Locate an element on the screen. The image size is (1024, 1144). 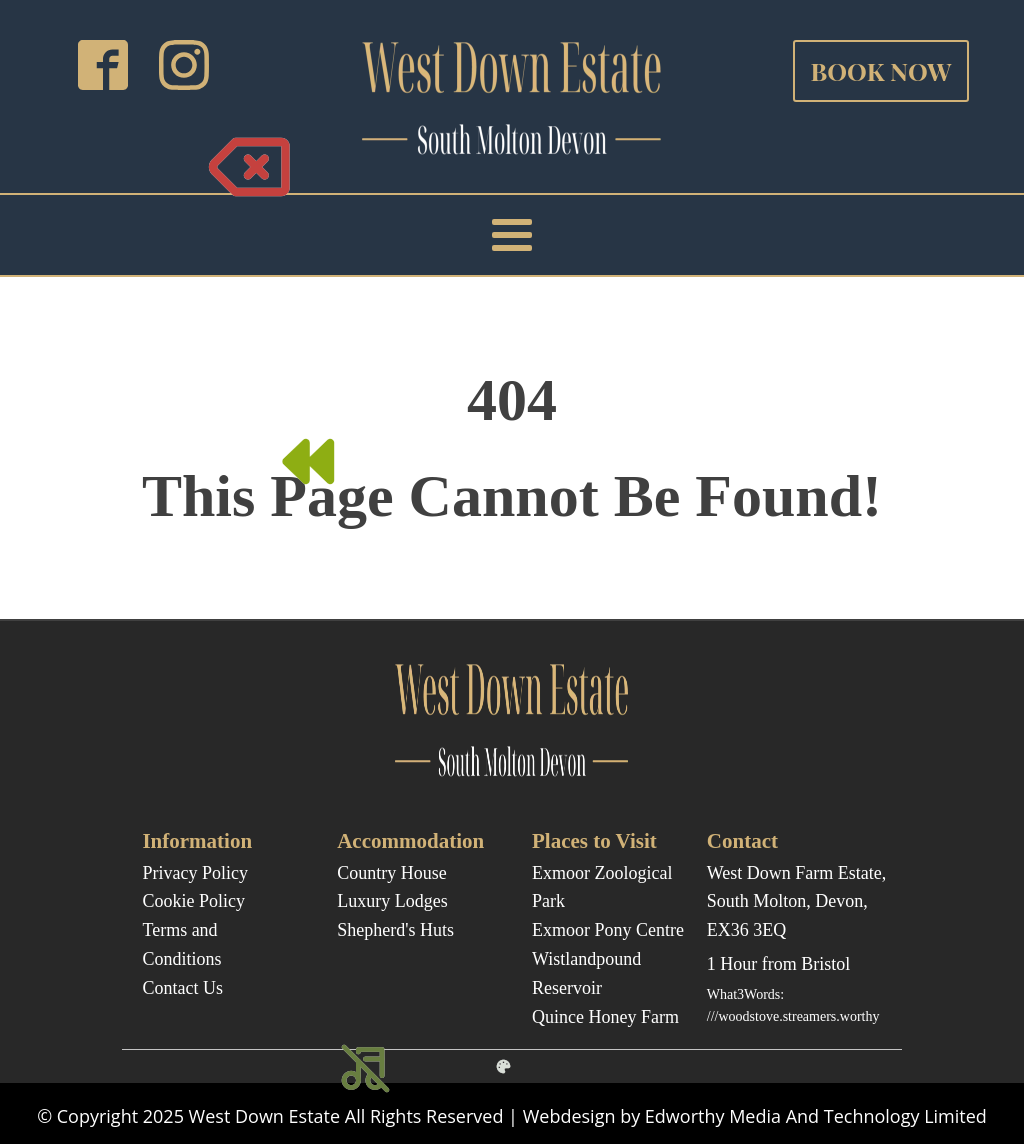
skip to previous track is located at coordinates (311, 461).